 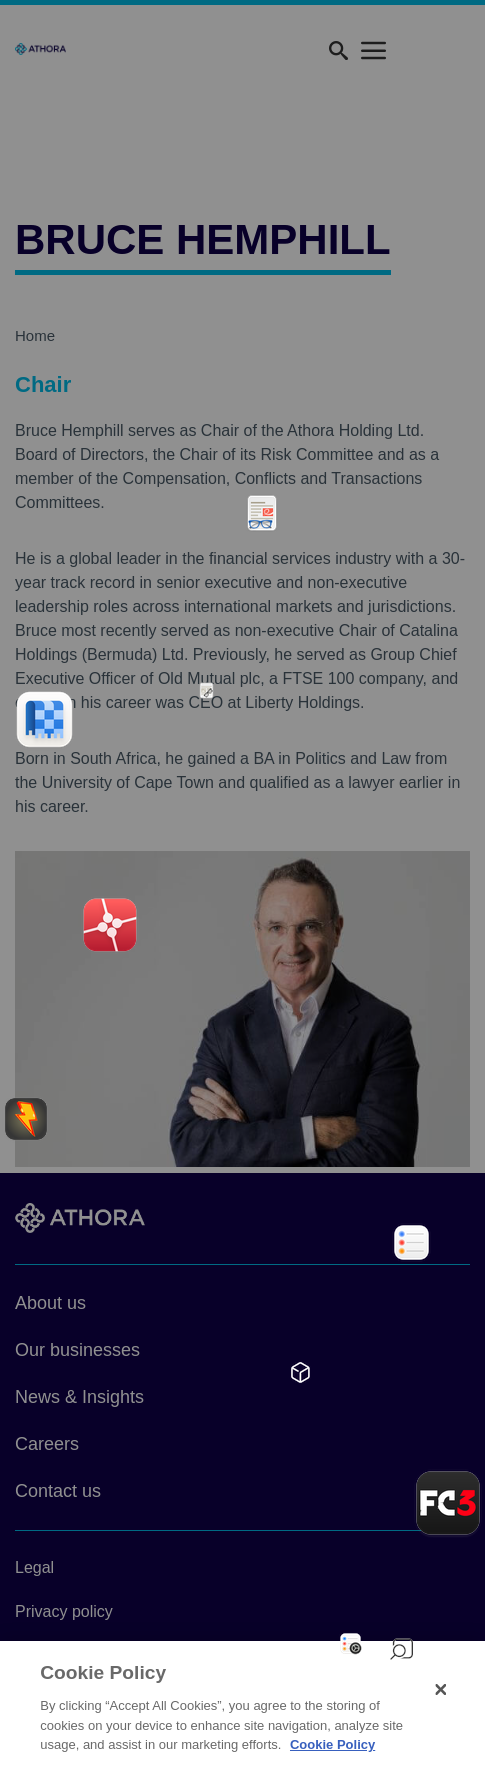 I want to click on open menu editor application, so click(x=350, y=1643).